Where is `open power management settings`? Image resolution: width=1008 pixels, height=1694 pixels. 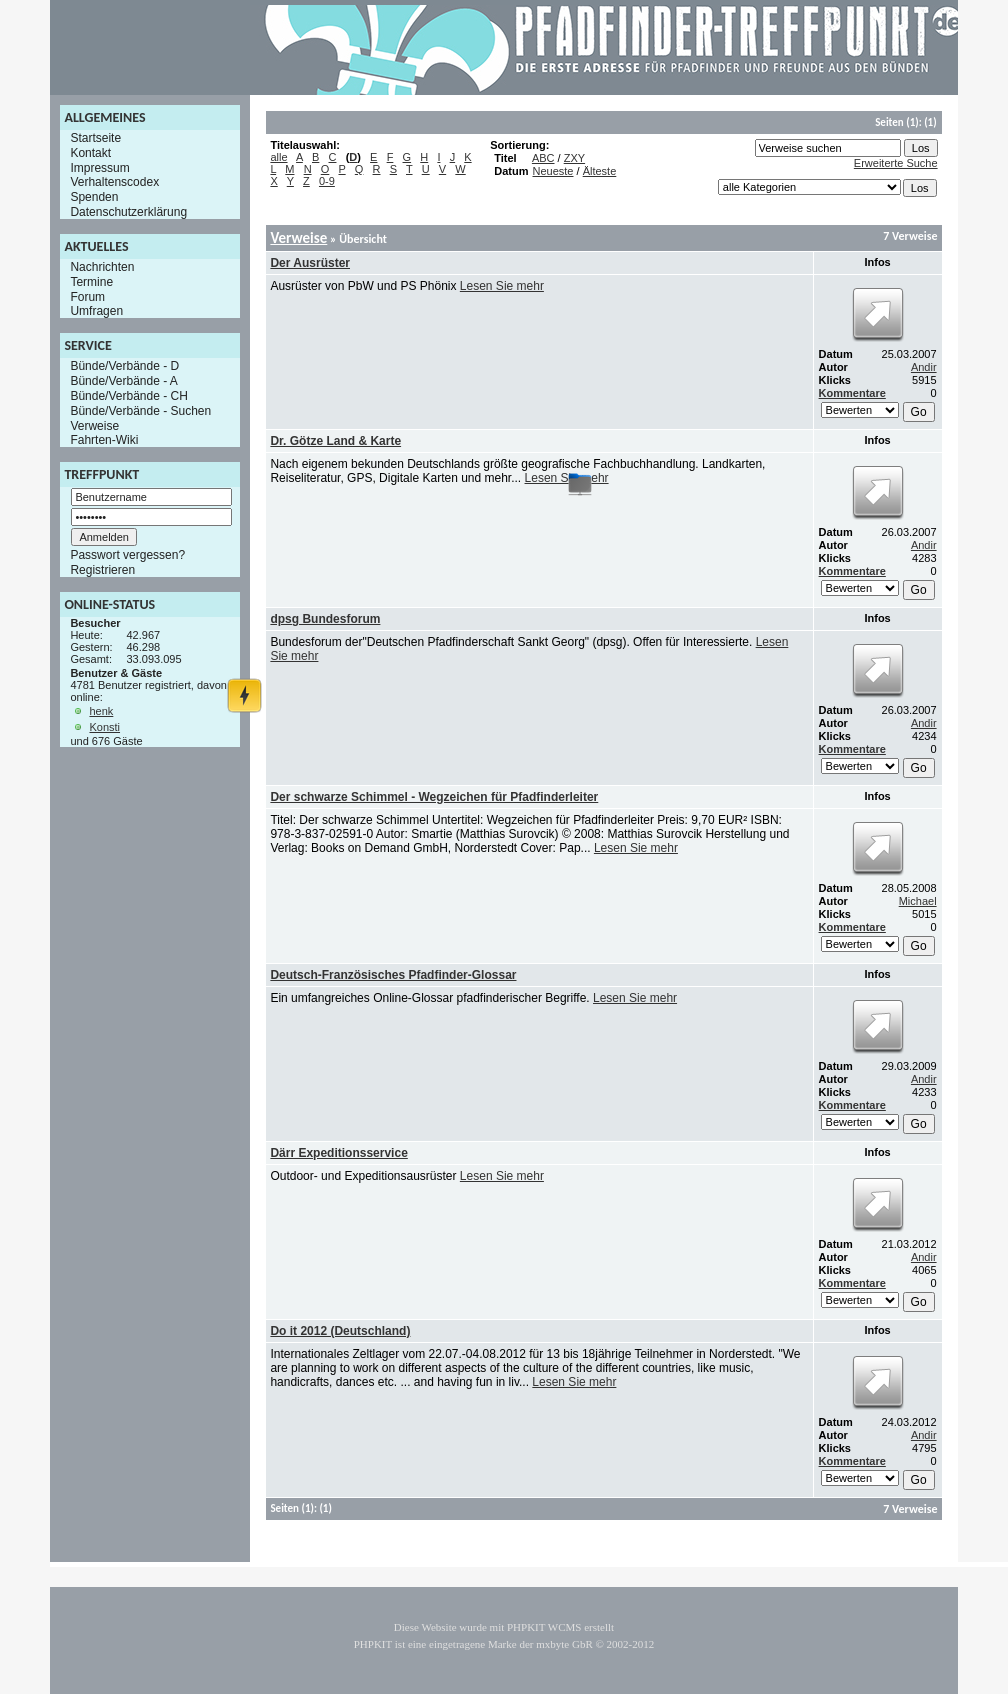
open power management settings is located at coordinates (244, 695).